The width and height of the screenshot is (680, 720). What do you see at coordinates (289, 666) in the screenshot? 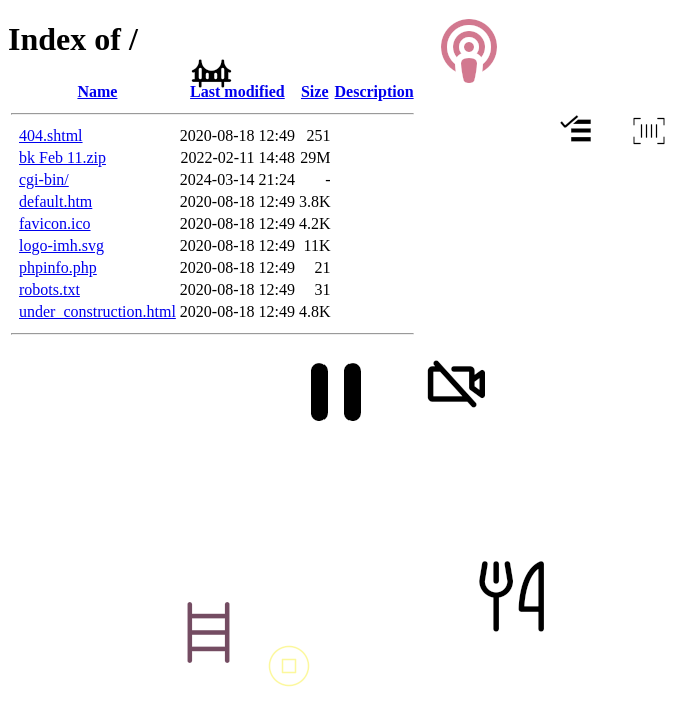
I see `stop media playback` at bounding box center [289, 666].